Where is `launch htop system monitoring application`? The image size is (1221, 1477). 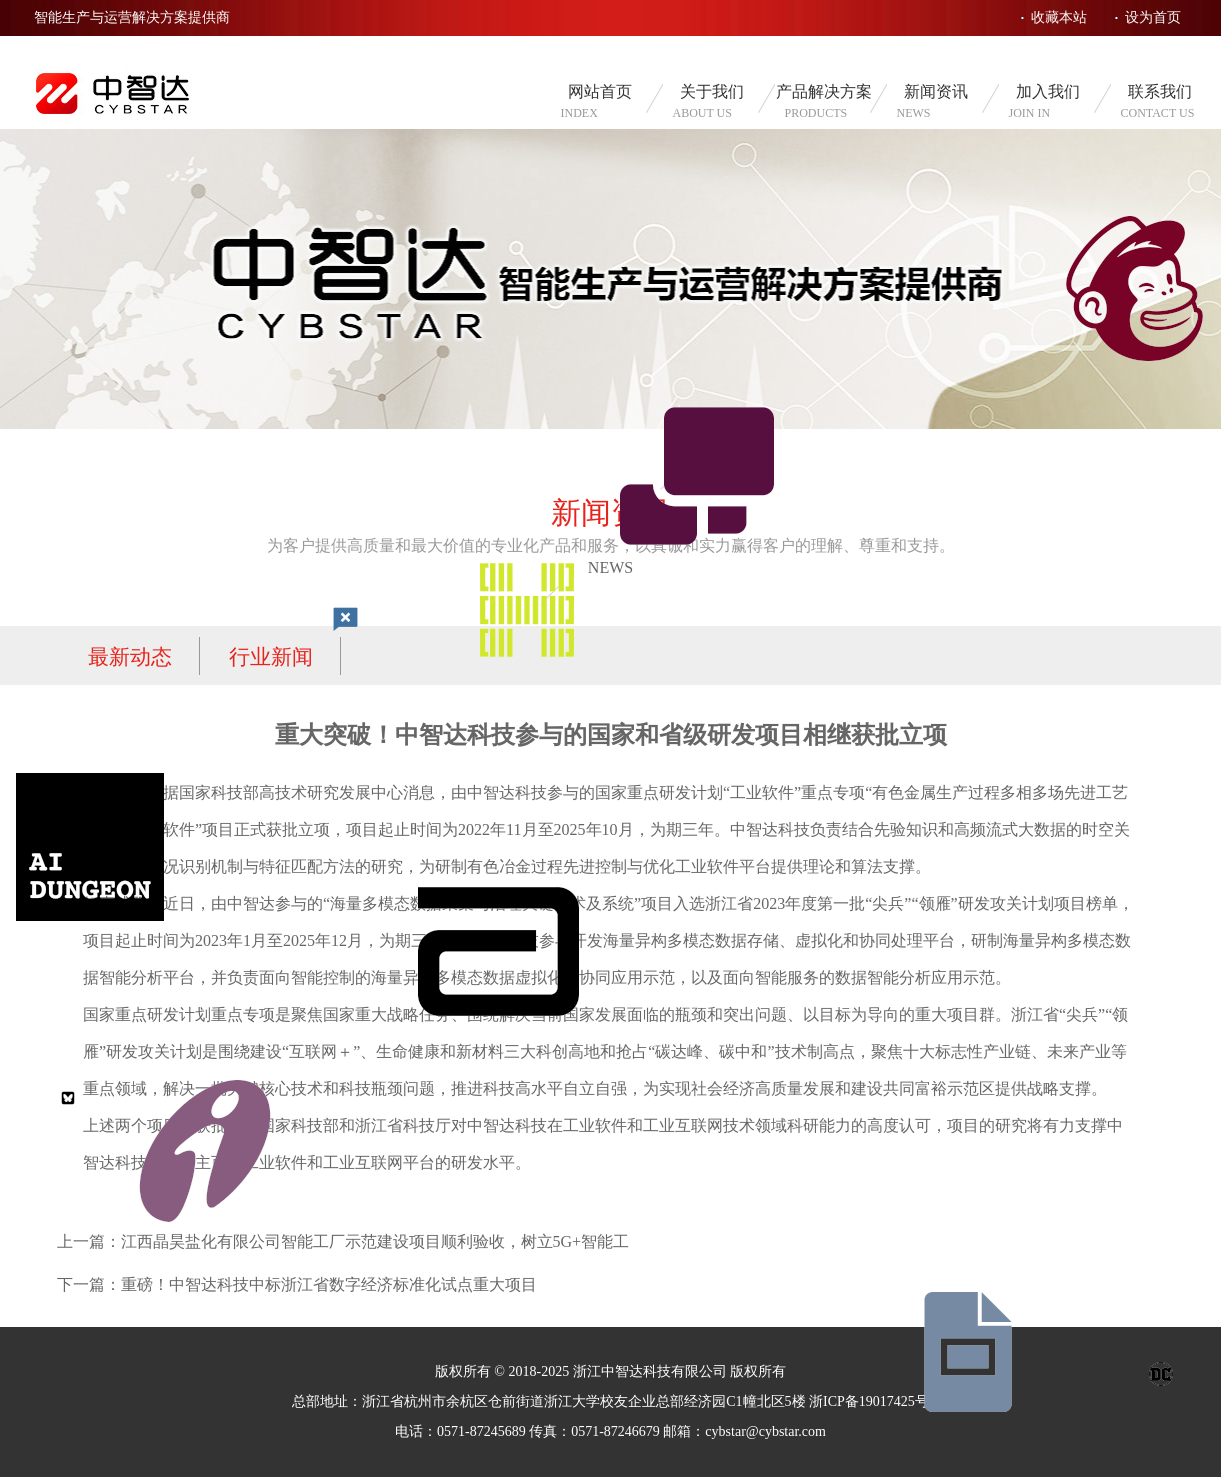
launch htop system monitoring application is located at coordinates (527, 610).